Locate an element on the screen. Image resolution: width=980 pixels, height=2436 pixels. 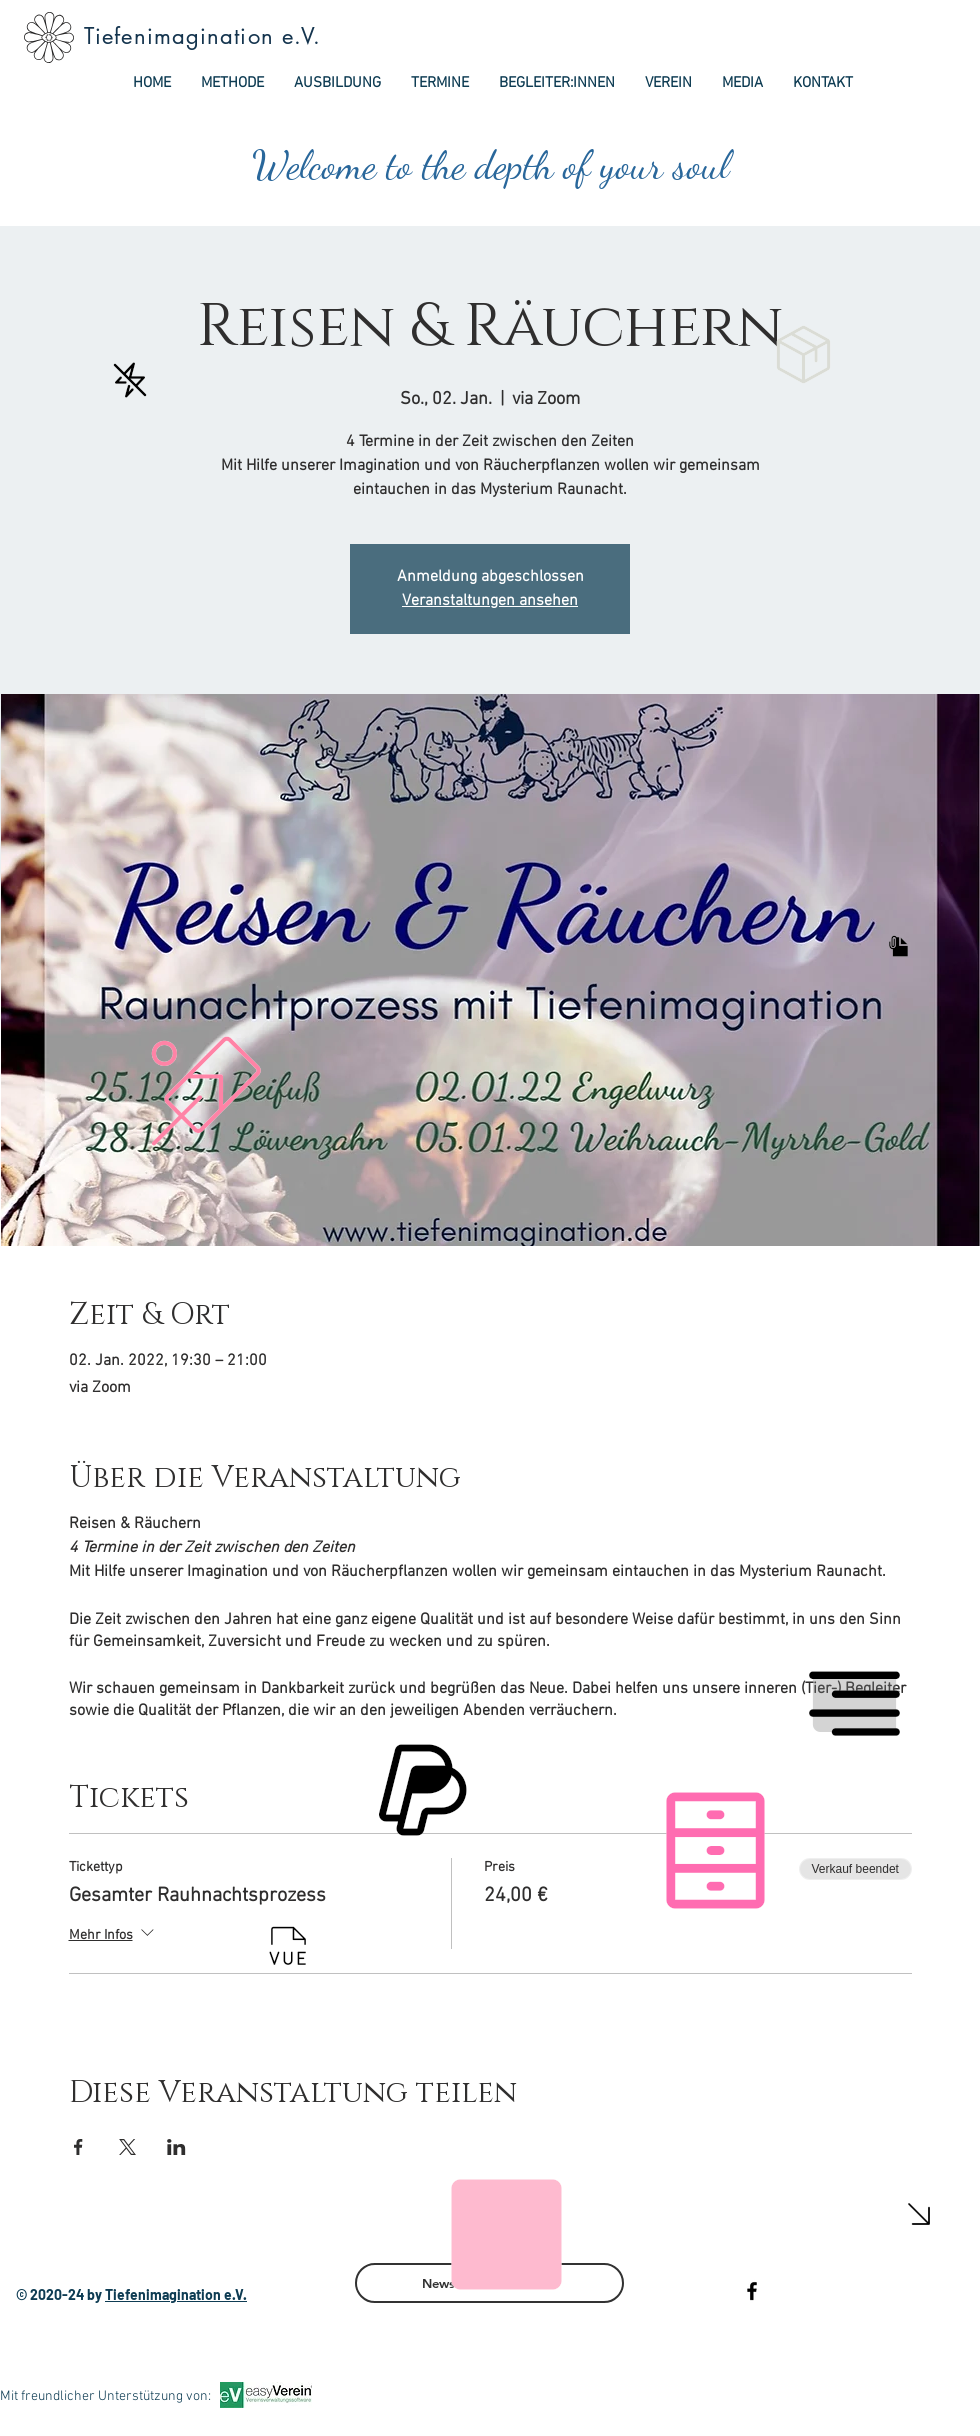
align text to the right is located at coordinates (854, 1705).